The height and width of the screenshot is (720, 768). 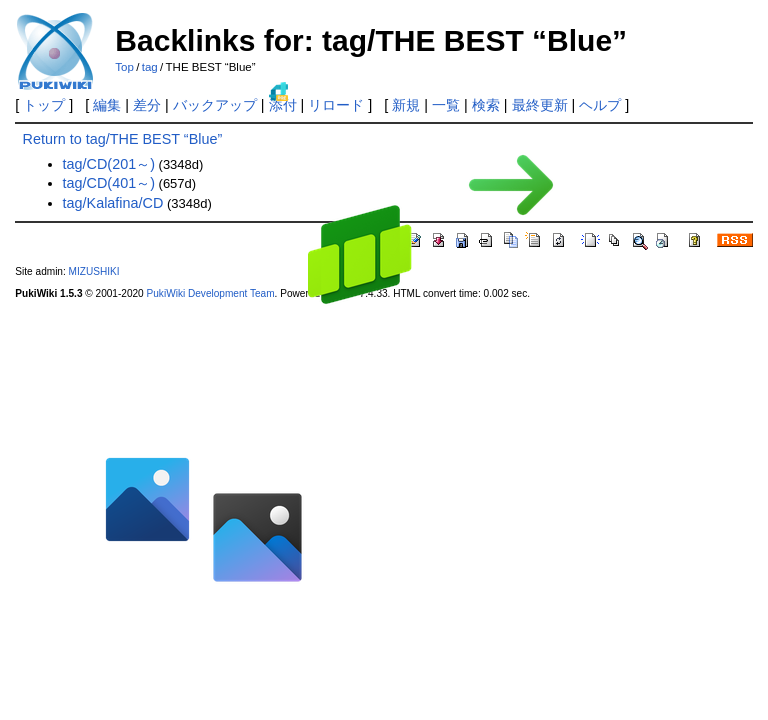 What do you see at coordinates (360, 254) in the screenshot?
I see `open xbox game bar` at bounding box center [360, 254].